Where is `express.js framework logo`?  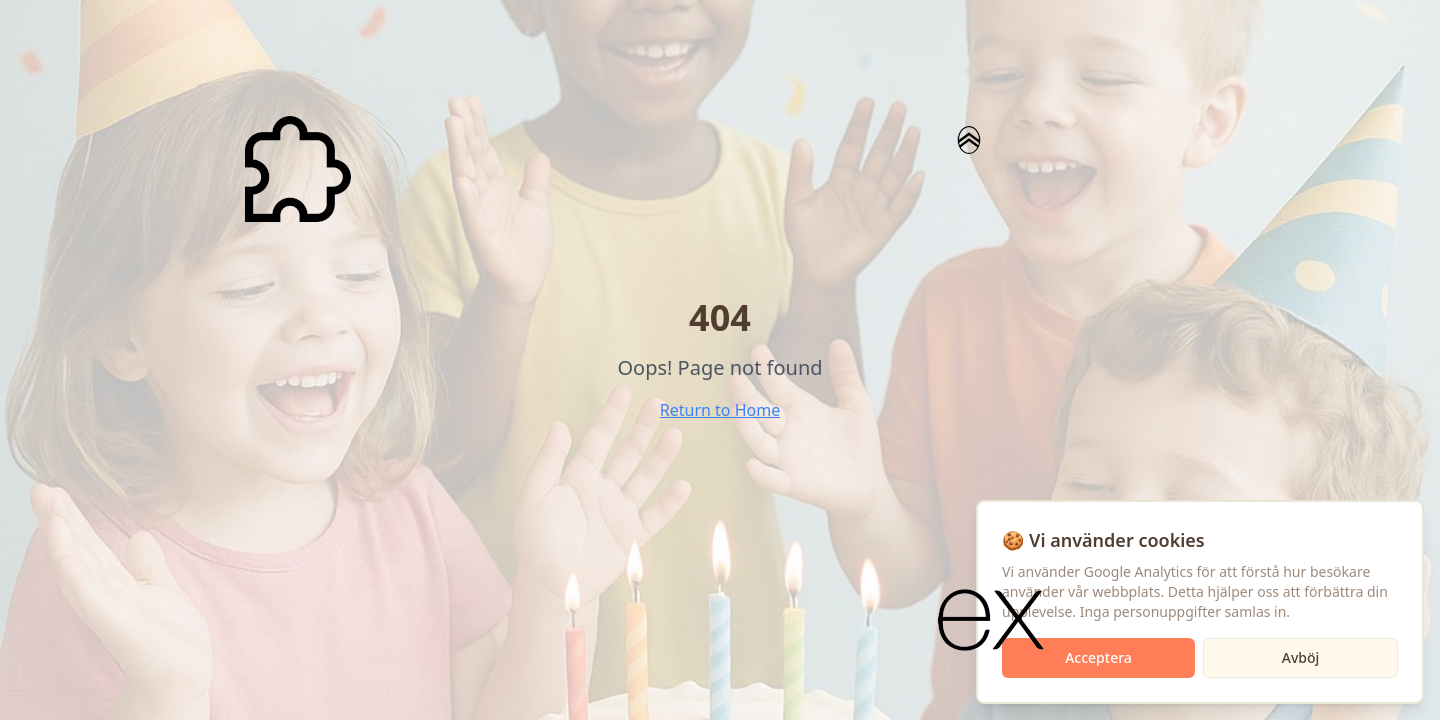
express.js framework logo is located at coordinates (991, 620).